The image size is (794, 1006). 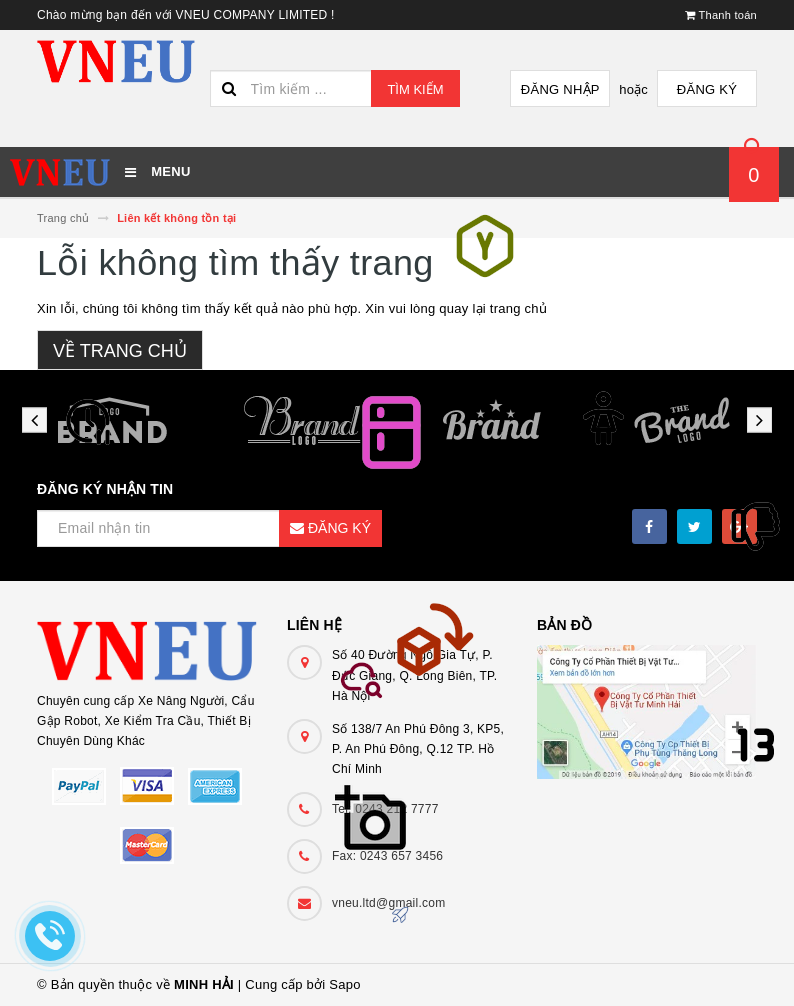 What do you see at coordinates (603, 419) in the screenshot?
I see `indicates women's restroom` at bounding box center [603, 419].